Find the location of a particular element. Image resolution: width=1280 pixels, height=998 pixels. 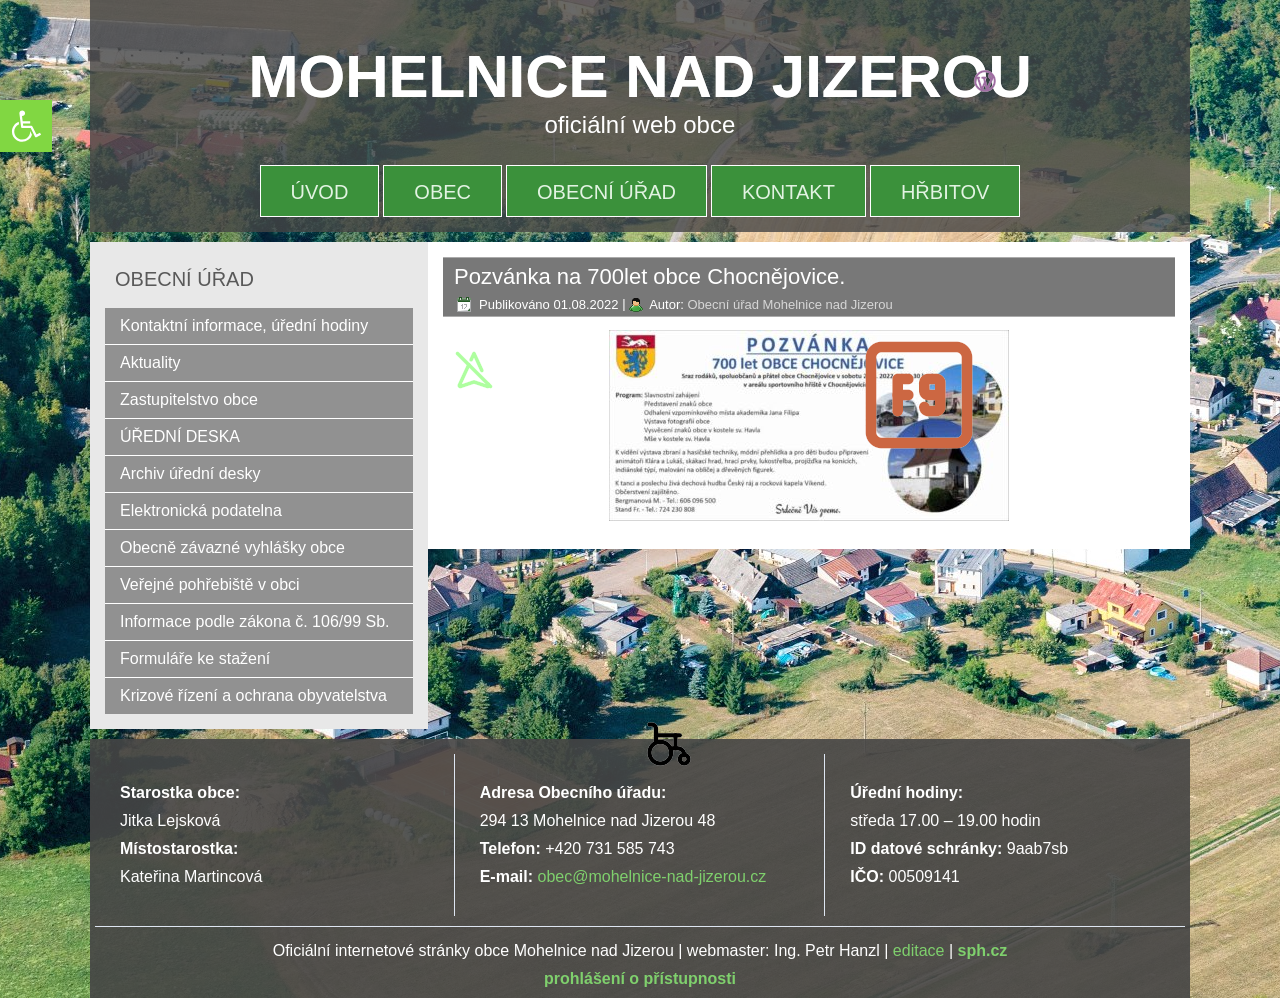

link to wordpress site or blog is located at coordinates (985, 81).